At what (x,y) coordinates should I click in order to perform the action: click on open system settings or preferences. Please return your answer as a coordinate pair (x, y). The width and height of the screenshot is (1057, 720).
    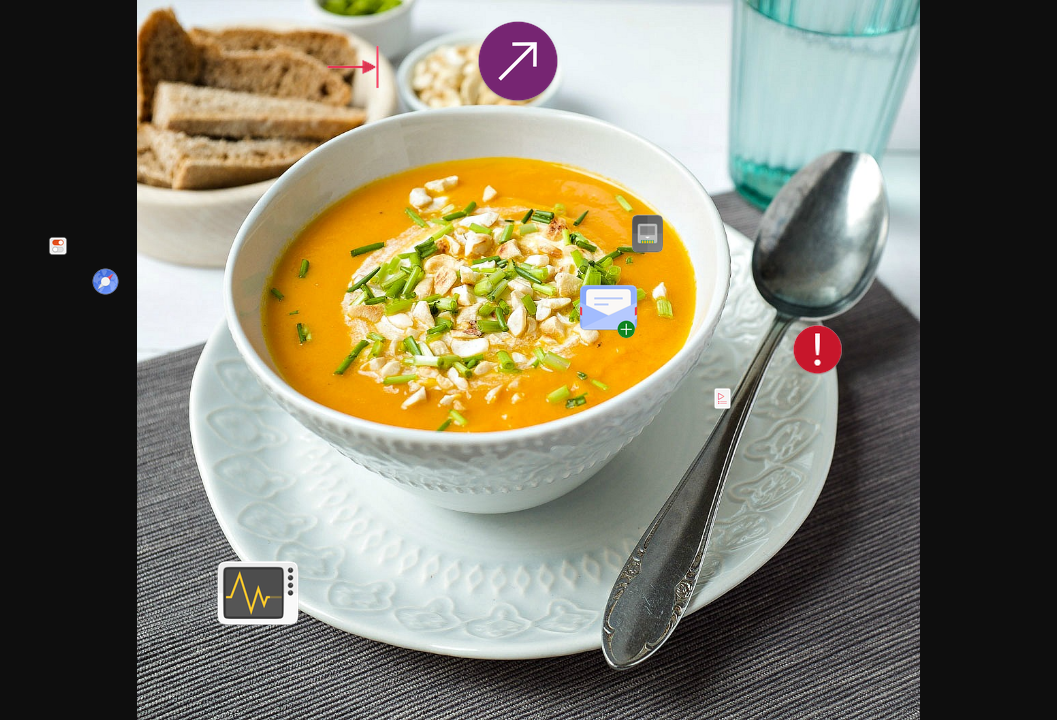
    Looking at the image, I should click on (58, 246).